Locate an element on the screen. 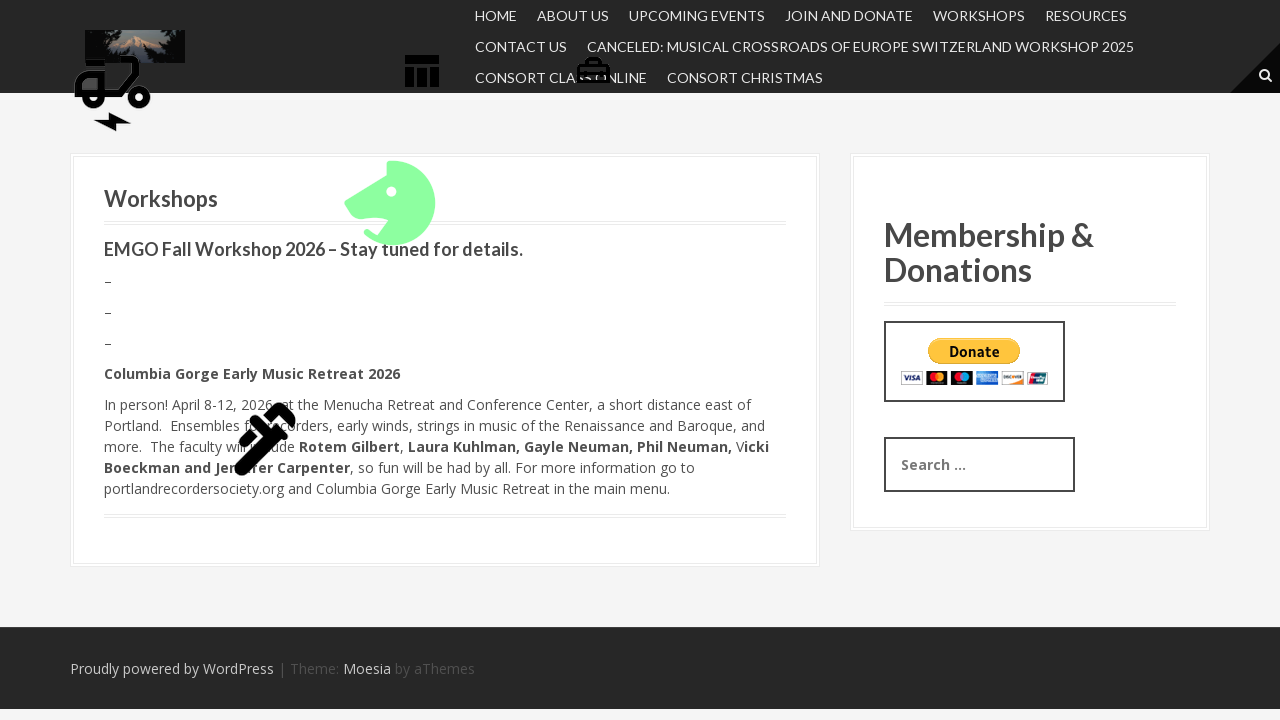 This screenshot has height=720, width=1280. access equestrian or horse-related features is located at coordinates (393, 203).